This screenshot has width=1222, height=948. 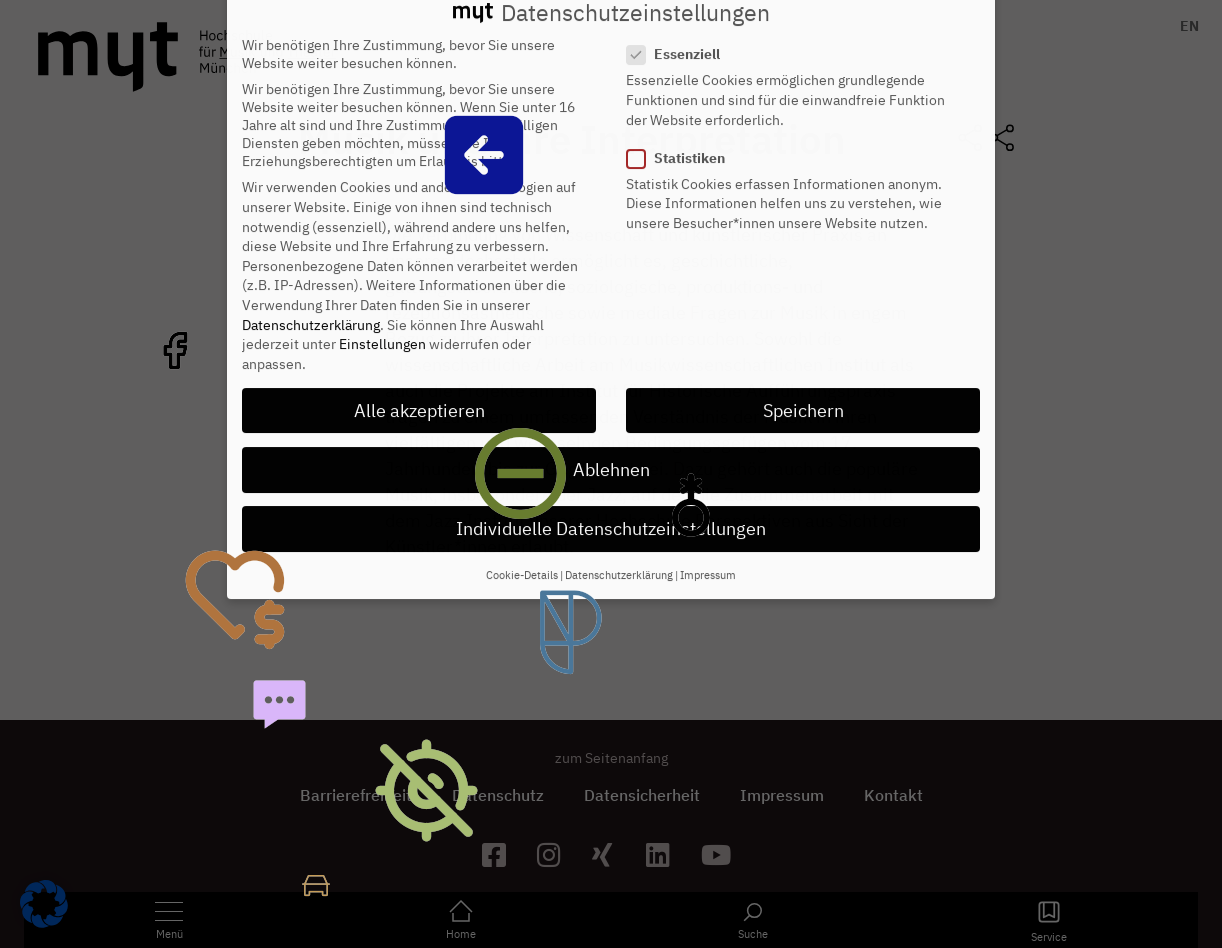 What do you see at coordinates (279, 704) in the screenshot?
I see `open chat or messaging` at bounding box center [279, 704].